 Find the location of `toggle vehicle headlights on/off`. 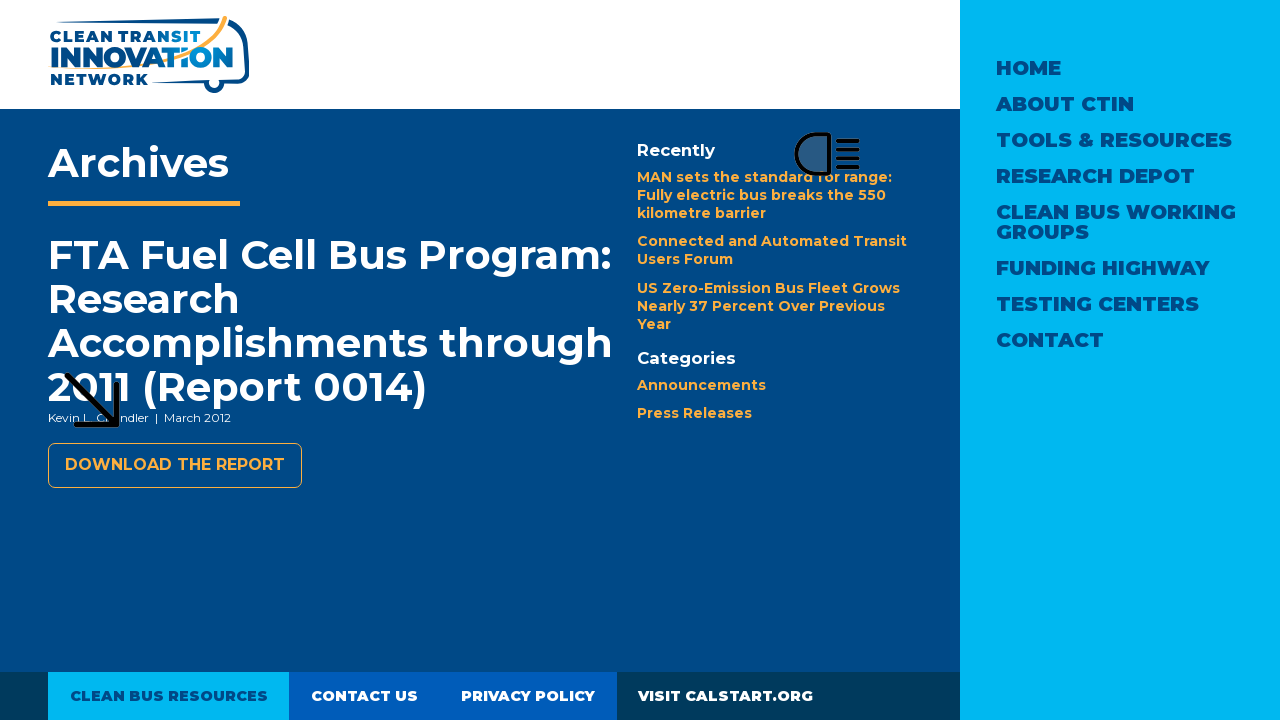

toggle vehicle headlights on/off is located at coordinates (827, 154).